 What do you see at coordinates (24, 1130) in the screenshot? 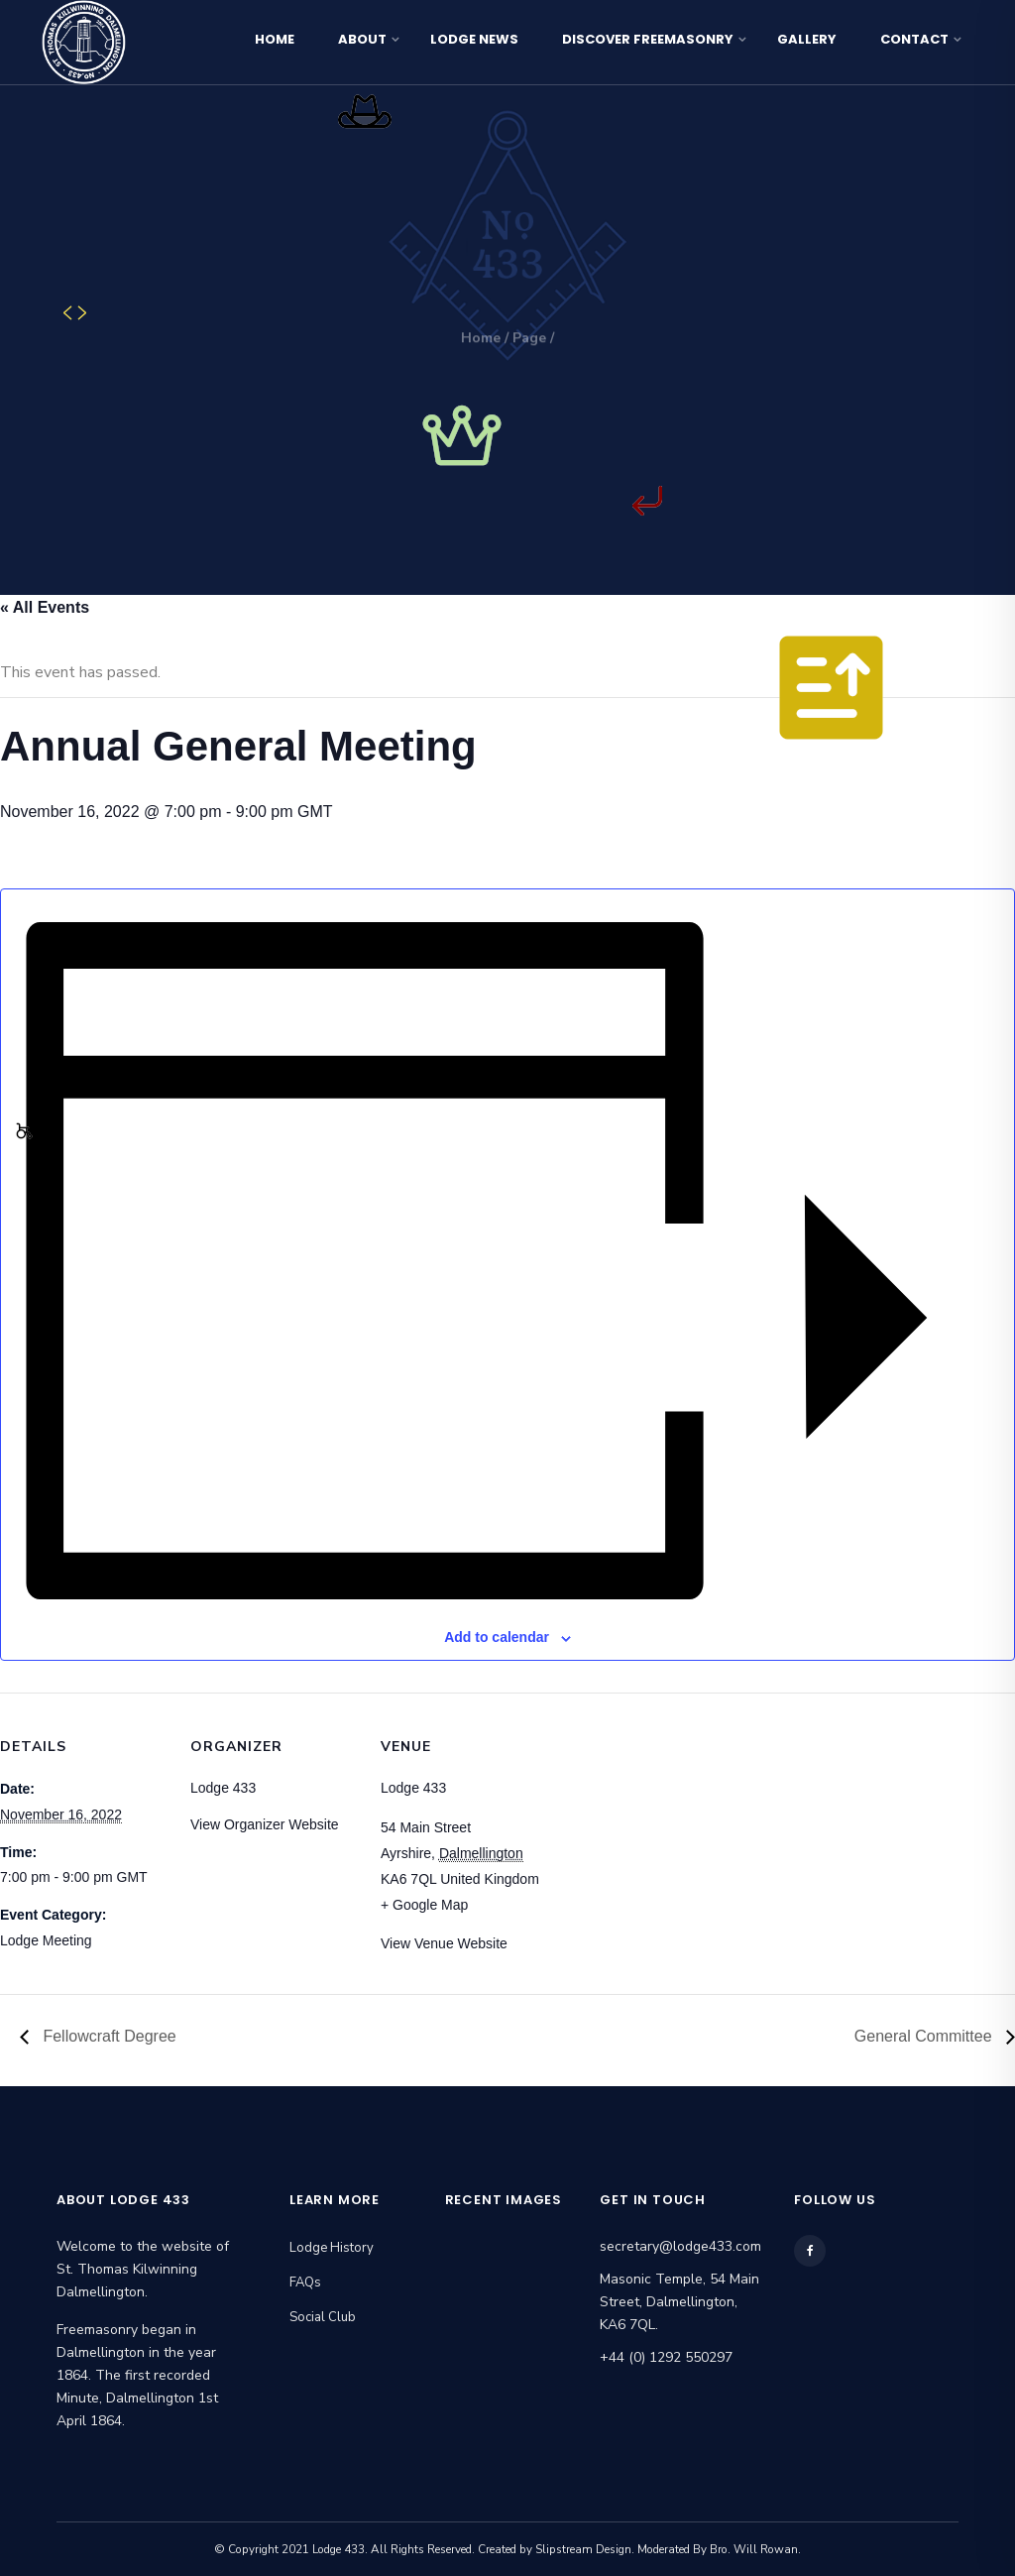
I see `indicates wheelchair accessibility available` at bounding box center [24, 1130].